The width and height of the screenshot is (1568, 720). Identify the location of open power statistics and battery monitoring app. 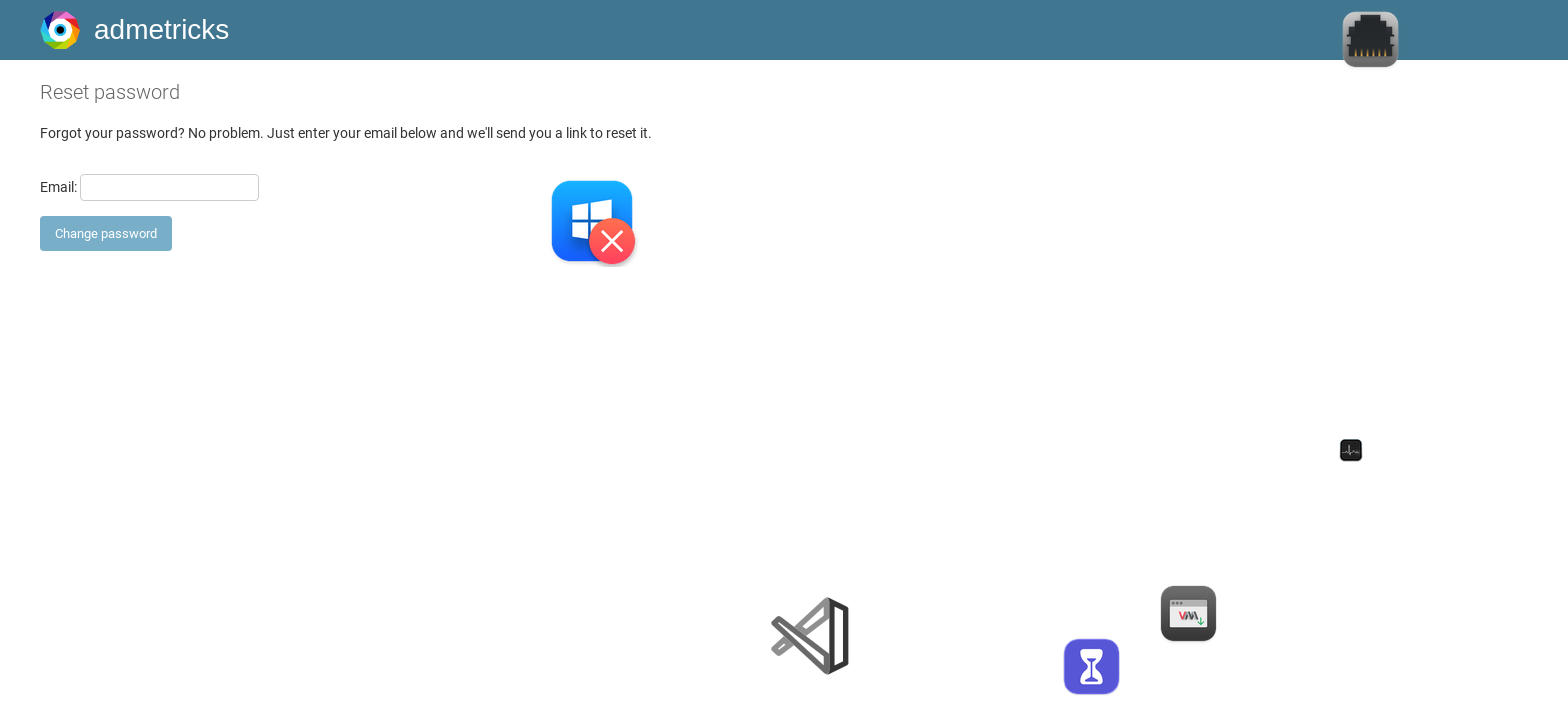
(1351, 450).